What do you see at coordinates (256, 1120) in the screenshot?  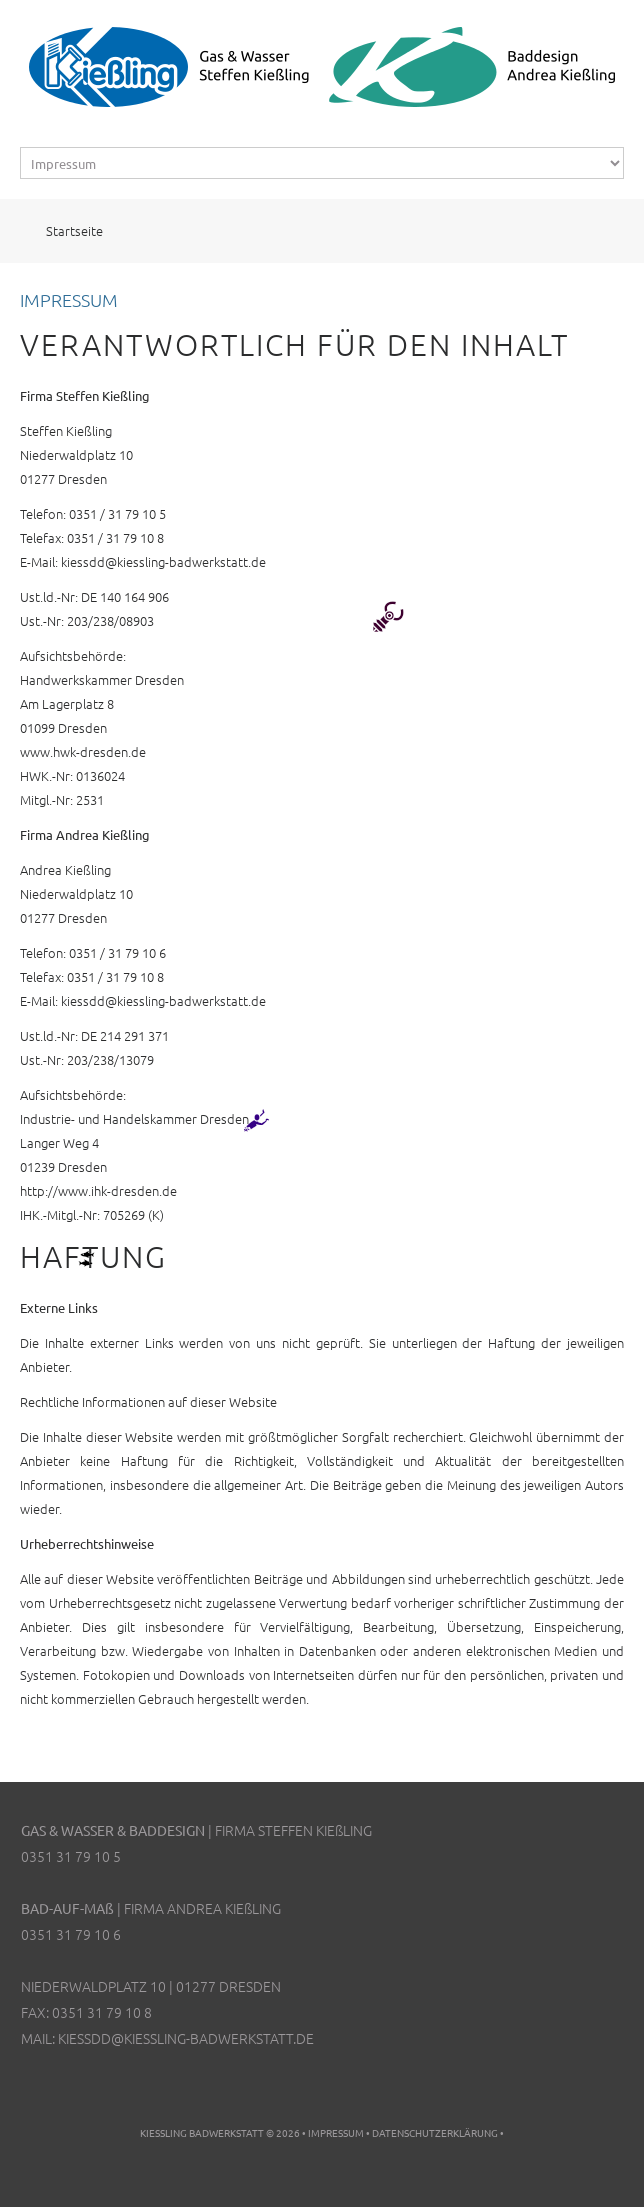 I see `indicates a crawling or stealth movement mode` at bounding box center [256, 1120].